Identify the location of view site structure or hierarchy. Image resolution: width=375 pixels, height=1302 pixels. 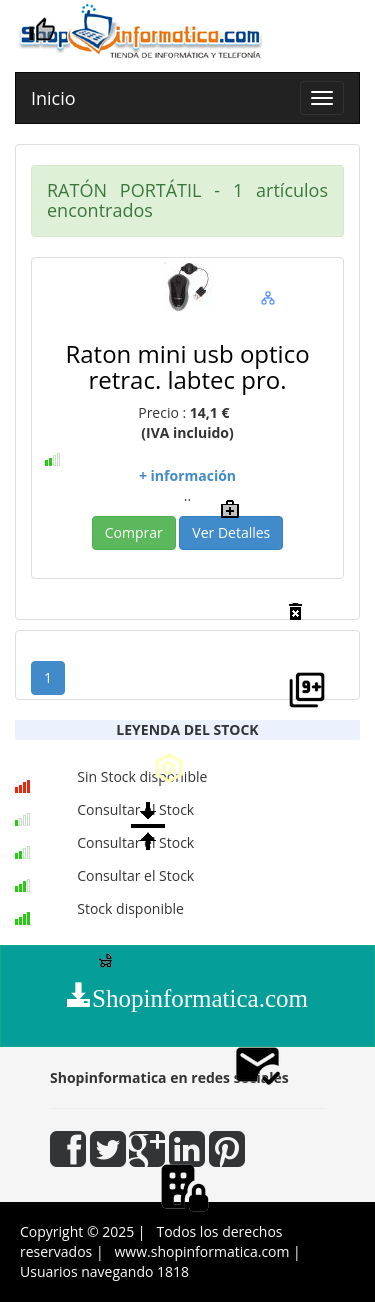
(268, 298).